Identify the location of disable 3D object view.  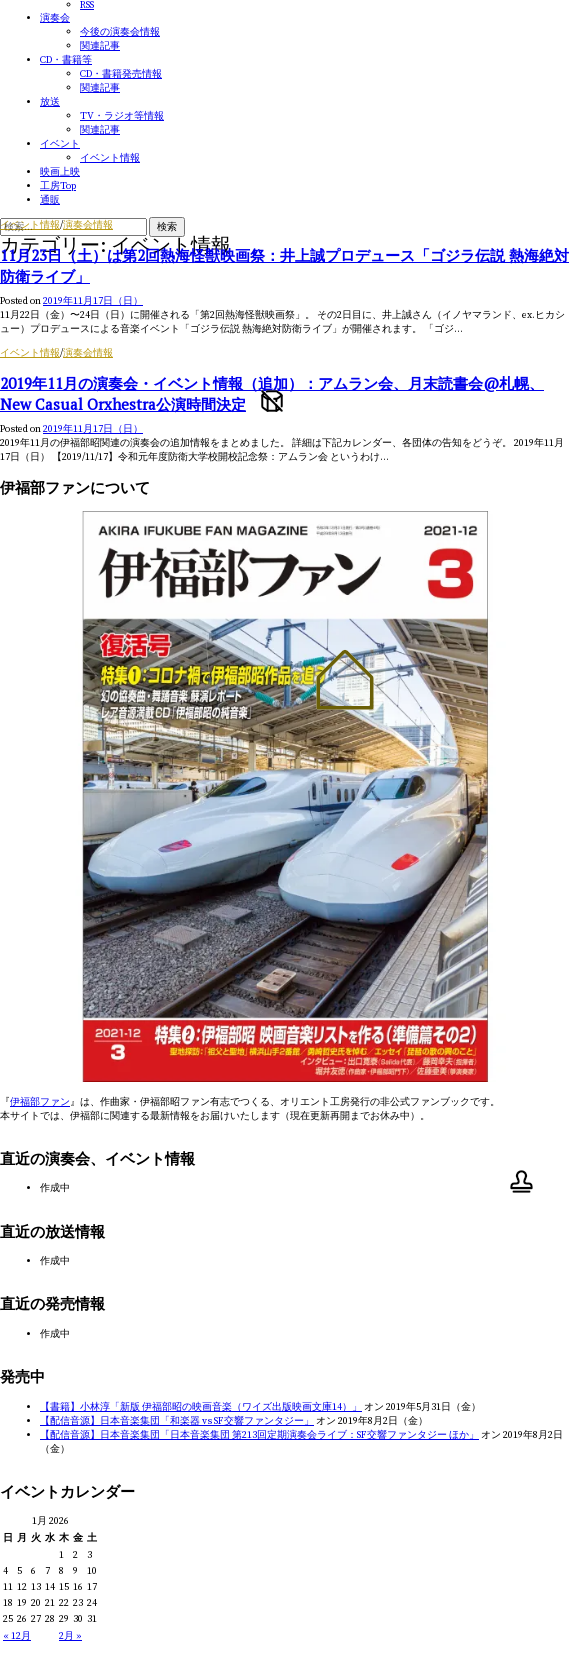
(272, 401).